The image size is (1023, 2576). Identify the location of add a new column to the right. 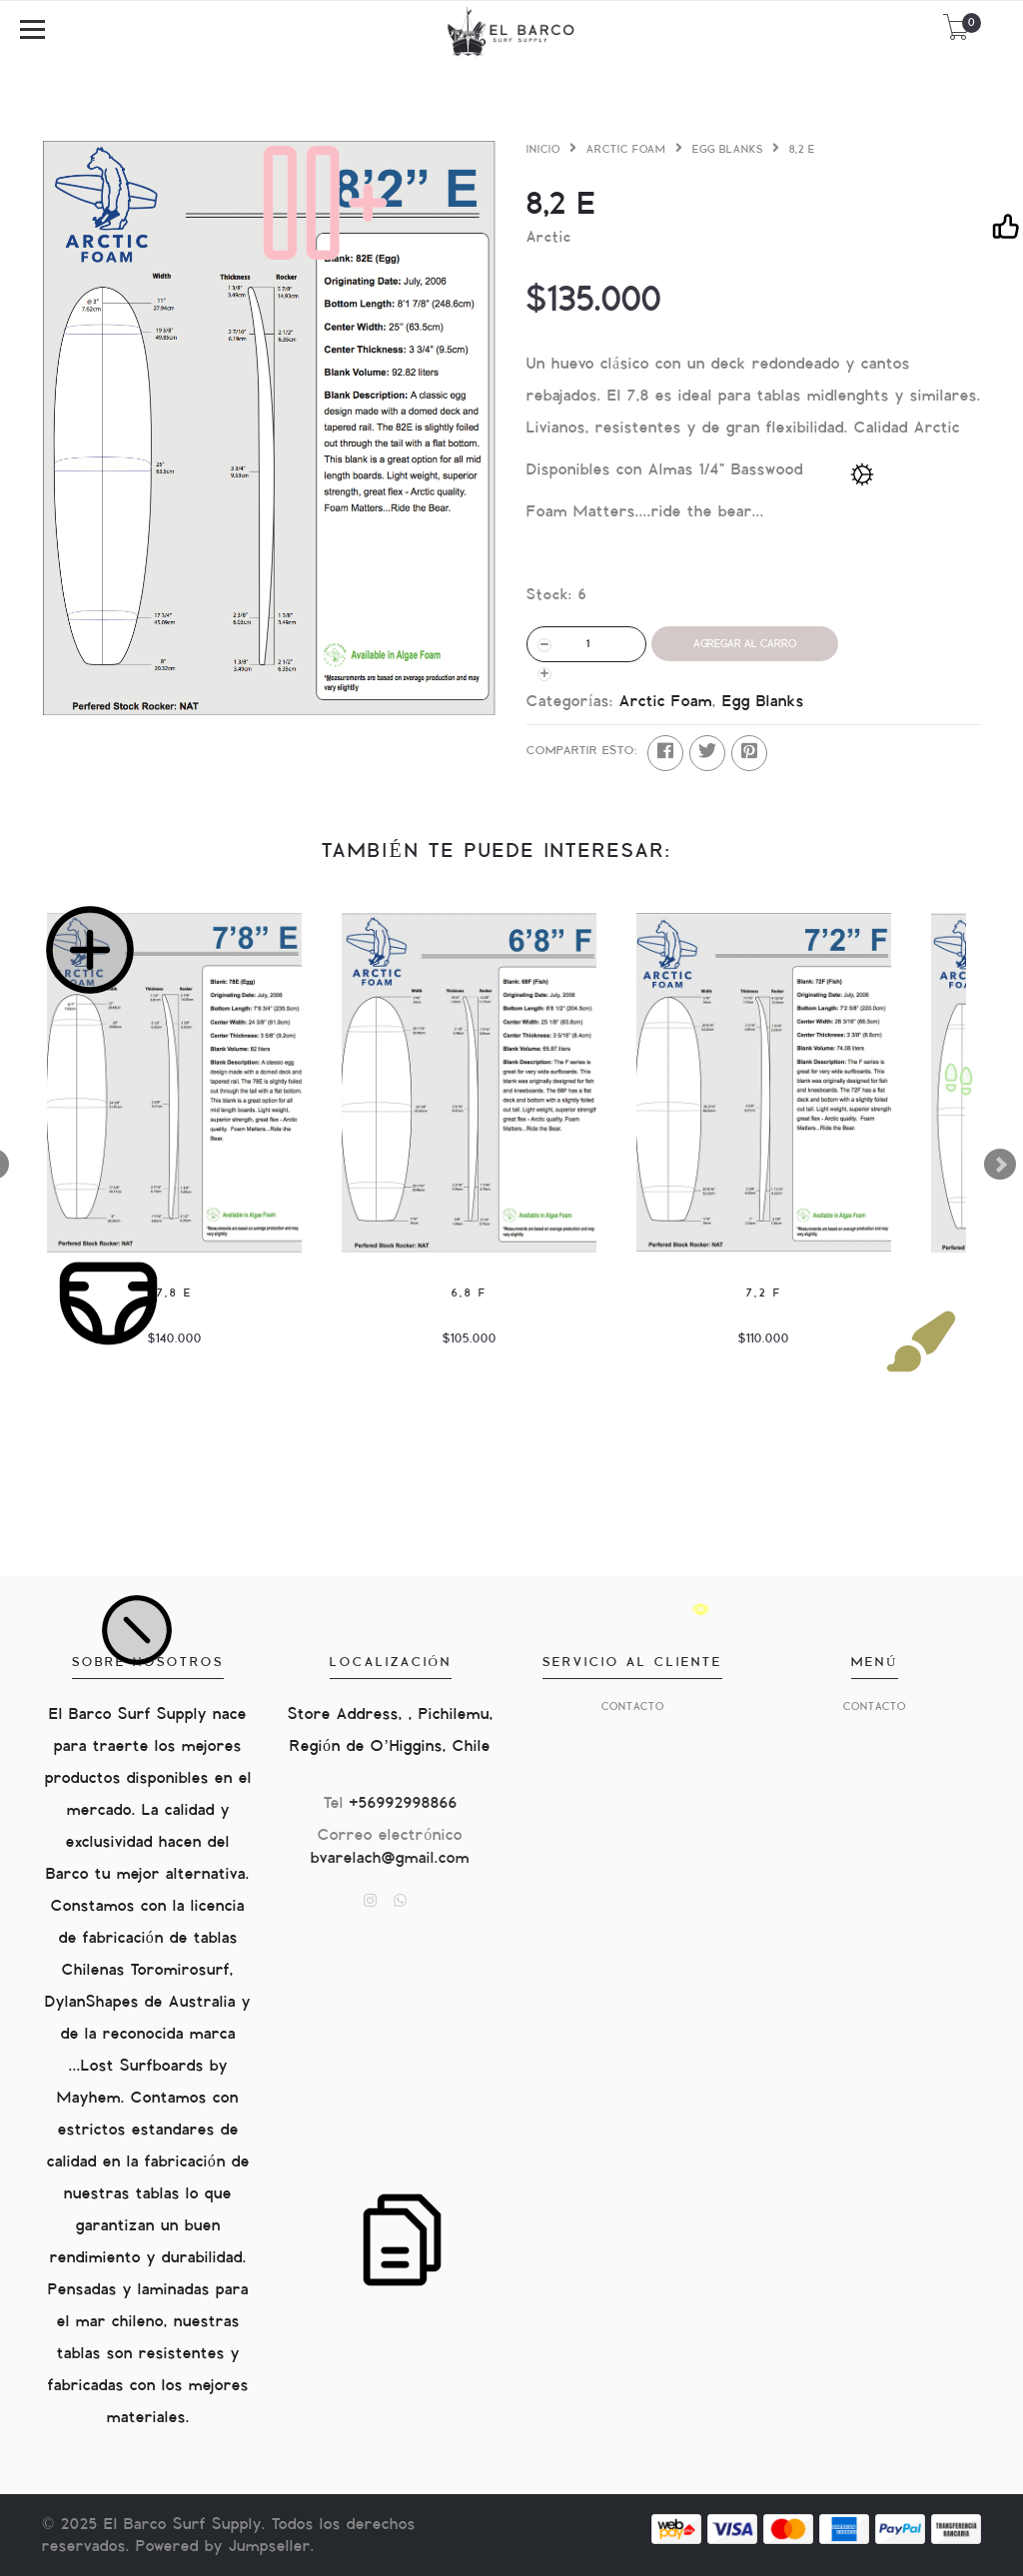
(316, 203).